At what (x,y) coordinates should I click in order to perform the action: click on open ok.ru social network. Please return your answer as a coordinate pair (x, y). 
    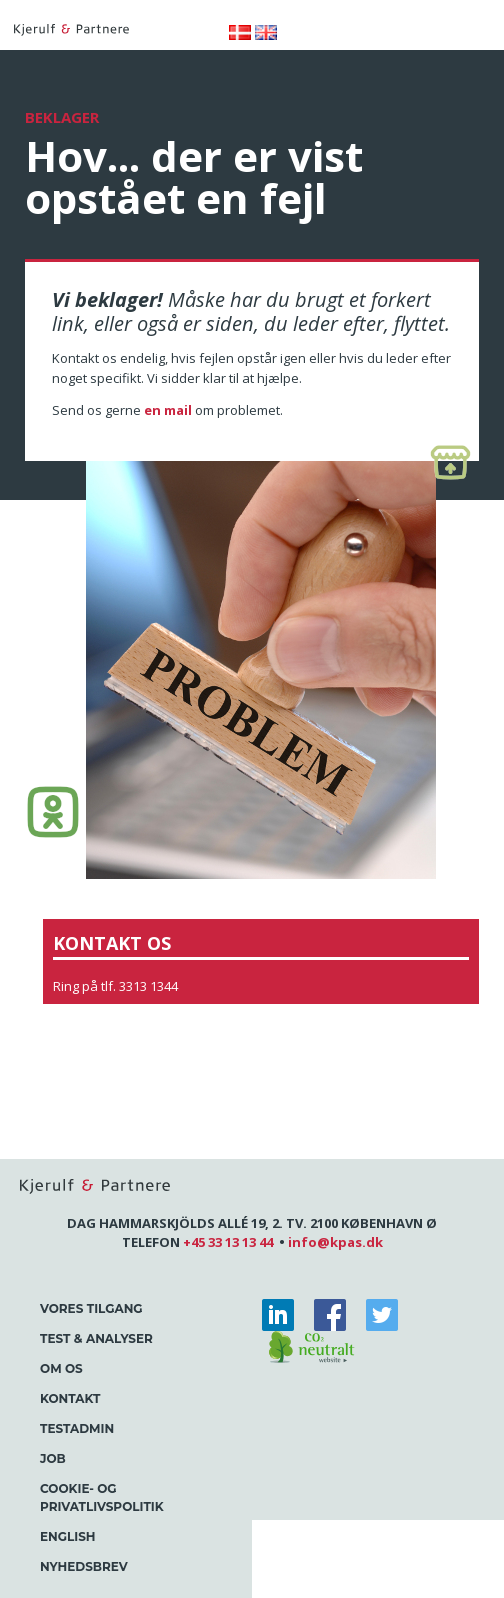
    Looking at the image, I should click on (53, 812).